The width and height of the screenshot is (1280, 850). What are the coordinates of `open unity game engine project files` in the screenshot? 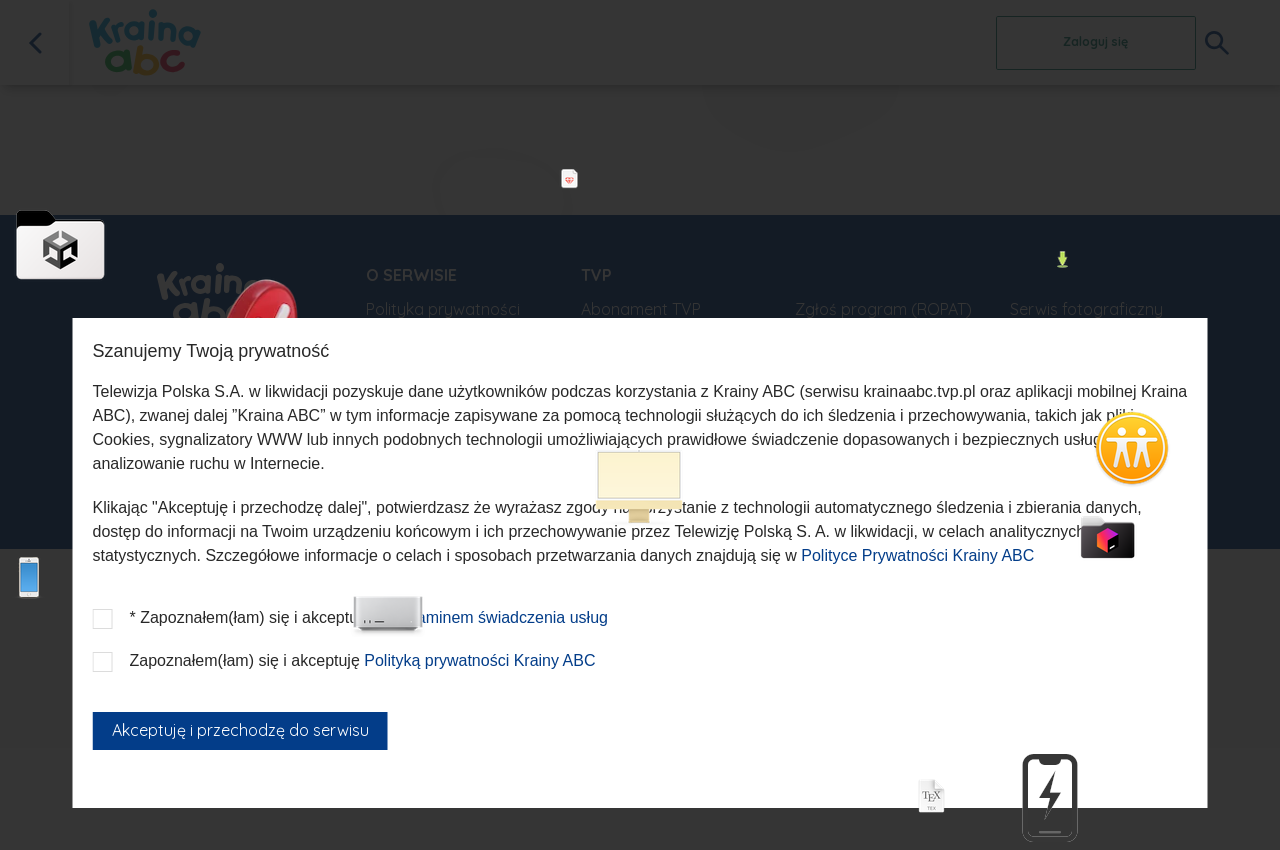 It's located at (60, 247).